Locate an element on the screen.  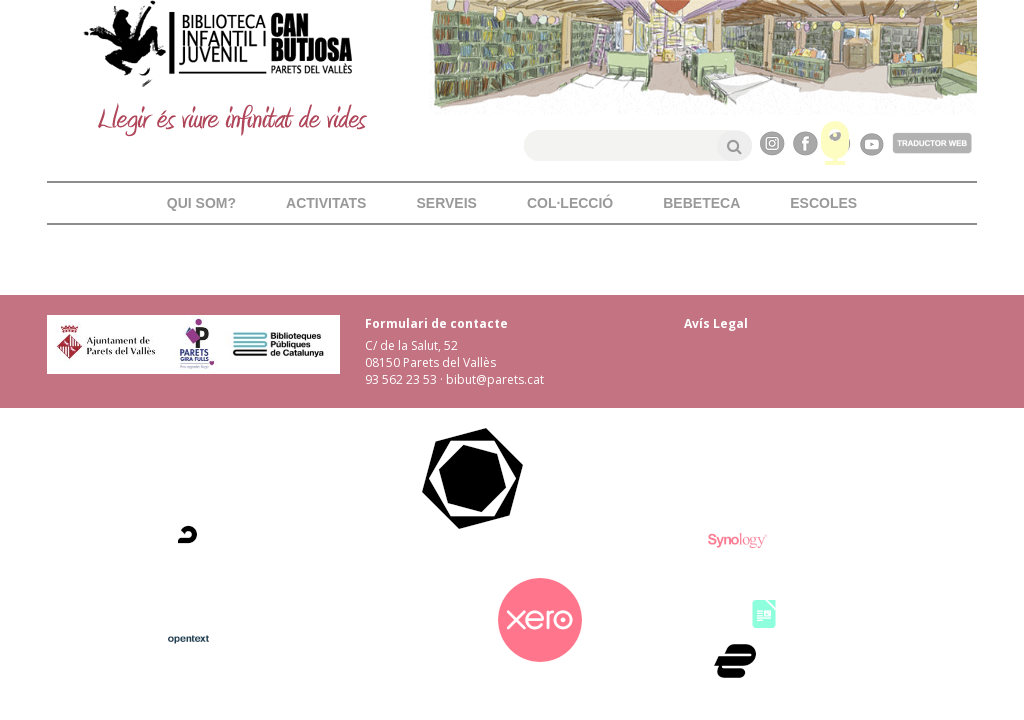
open xero accounting software is located at coordinates (540, 620).